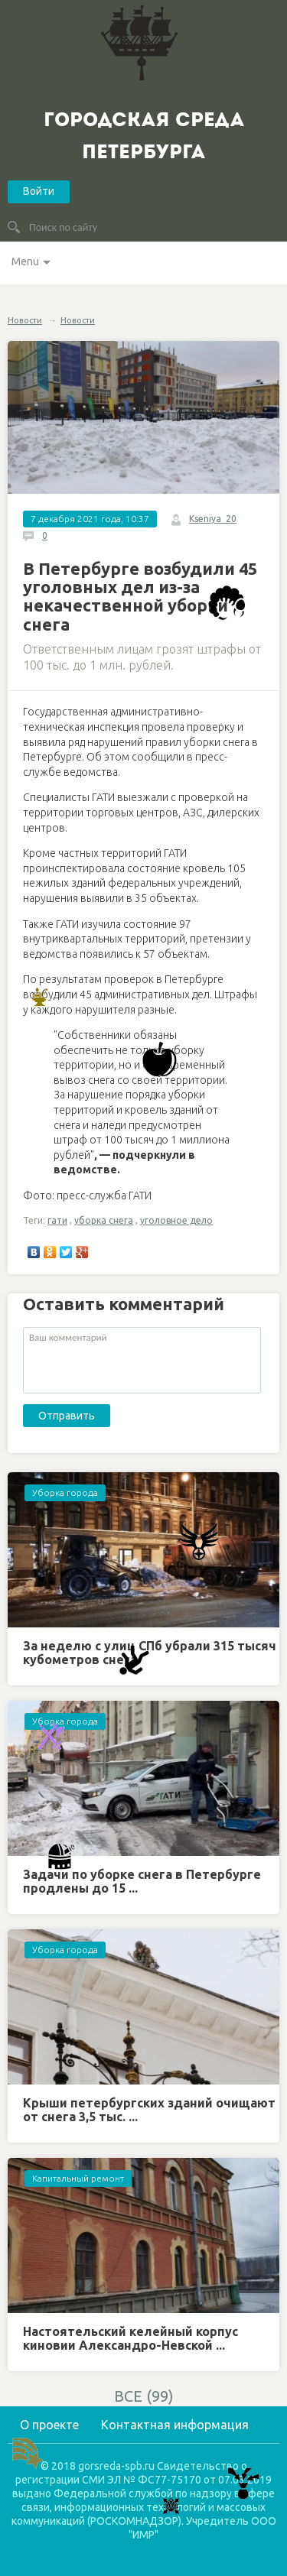  Describe the element at coordinates (51, 1737) in the screenshot. I see `access combat or battle features` at that location.